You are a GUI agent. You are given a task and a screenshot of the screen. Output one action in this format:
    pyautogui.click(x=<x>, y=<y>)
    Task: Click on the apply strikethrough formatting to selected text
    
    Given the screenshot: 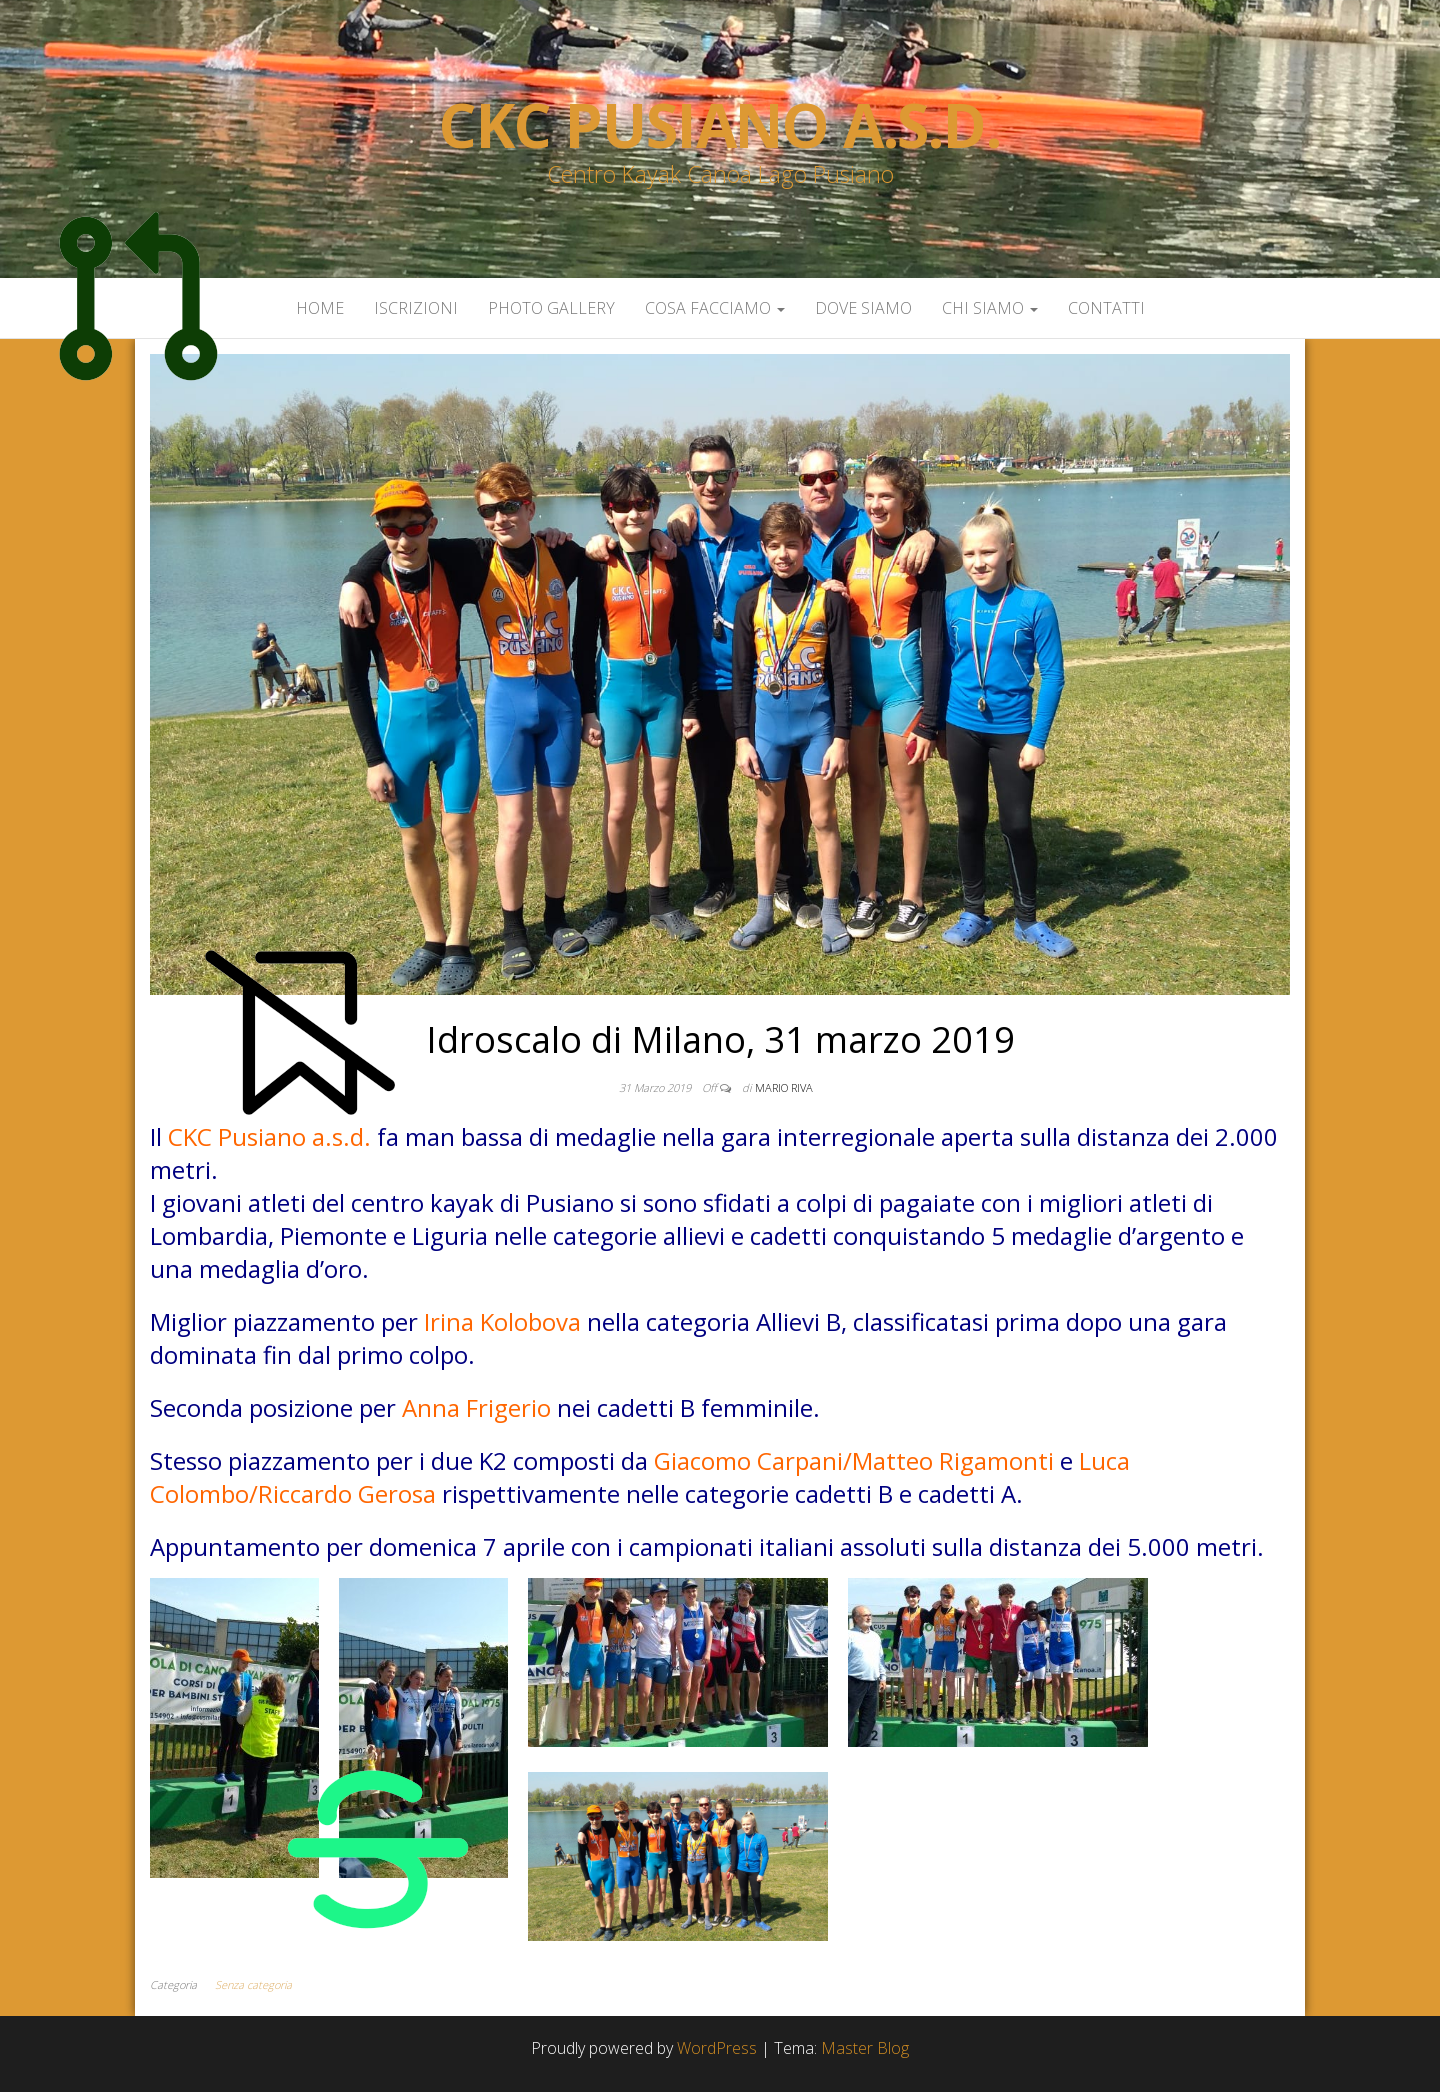 What is the action you would take?
    pyautogui.click(x=378, y=1851)
    